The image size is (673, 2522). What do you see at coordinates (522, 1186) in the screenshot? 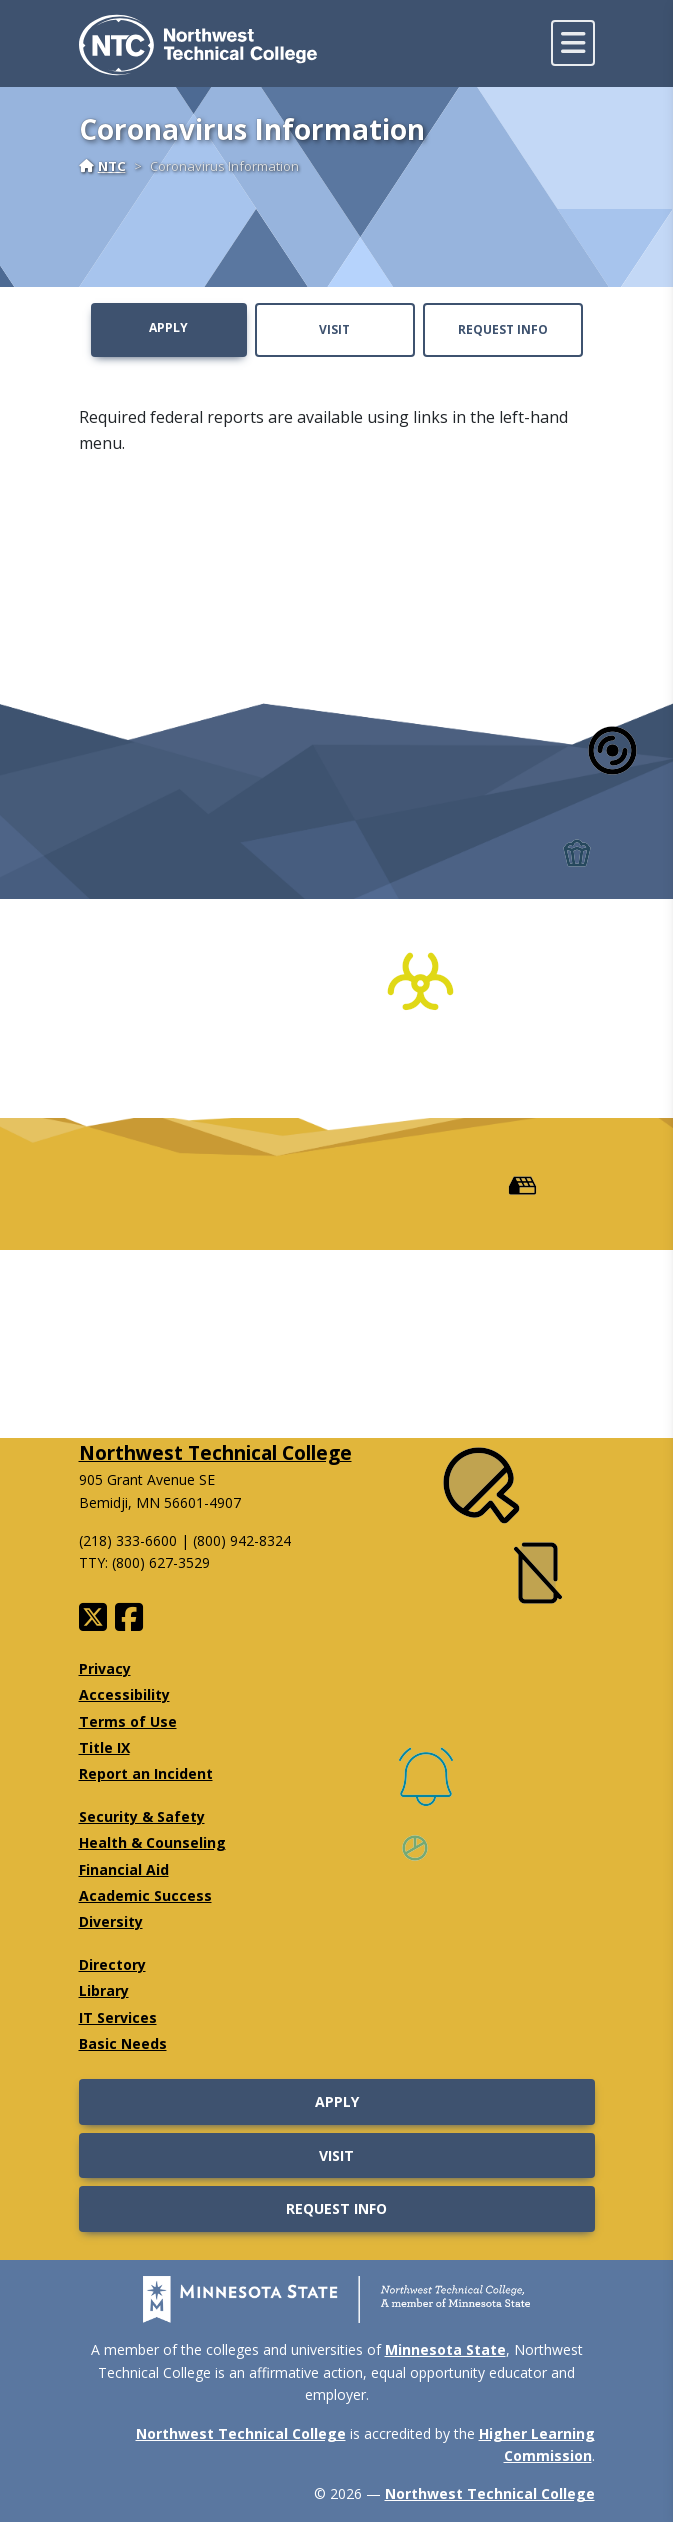
I see `access solar panel settings` at bounding box center [522, 1186].